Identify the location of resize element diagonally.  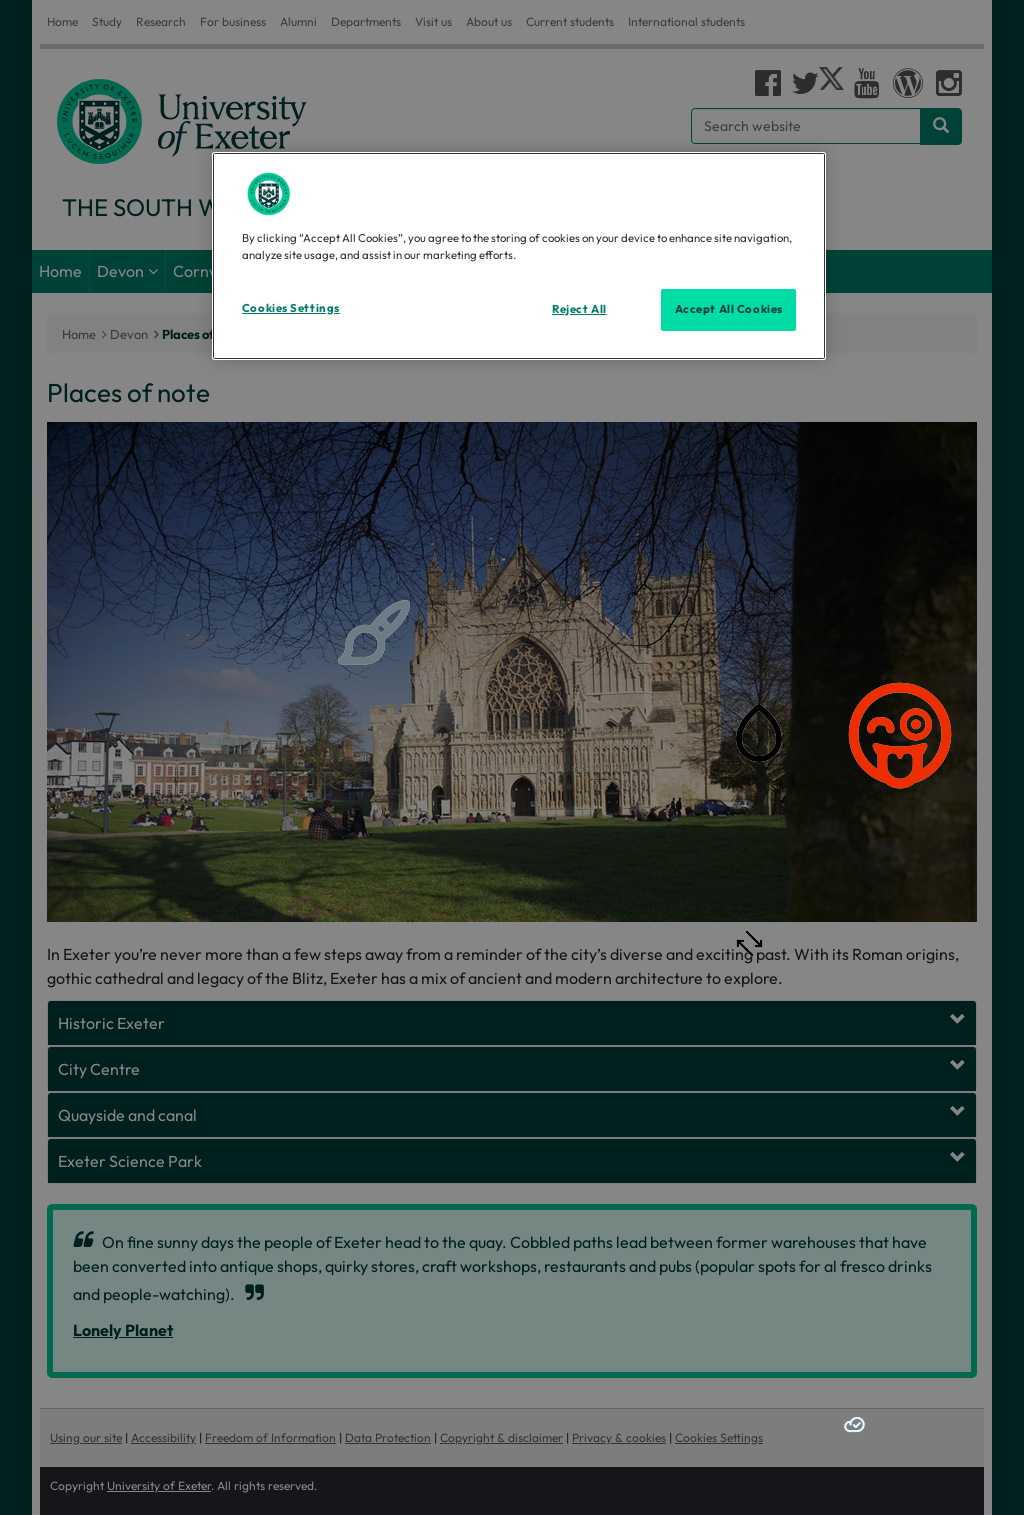
(749, 943).